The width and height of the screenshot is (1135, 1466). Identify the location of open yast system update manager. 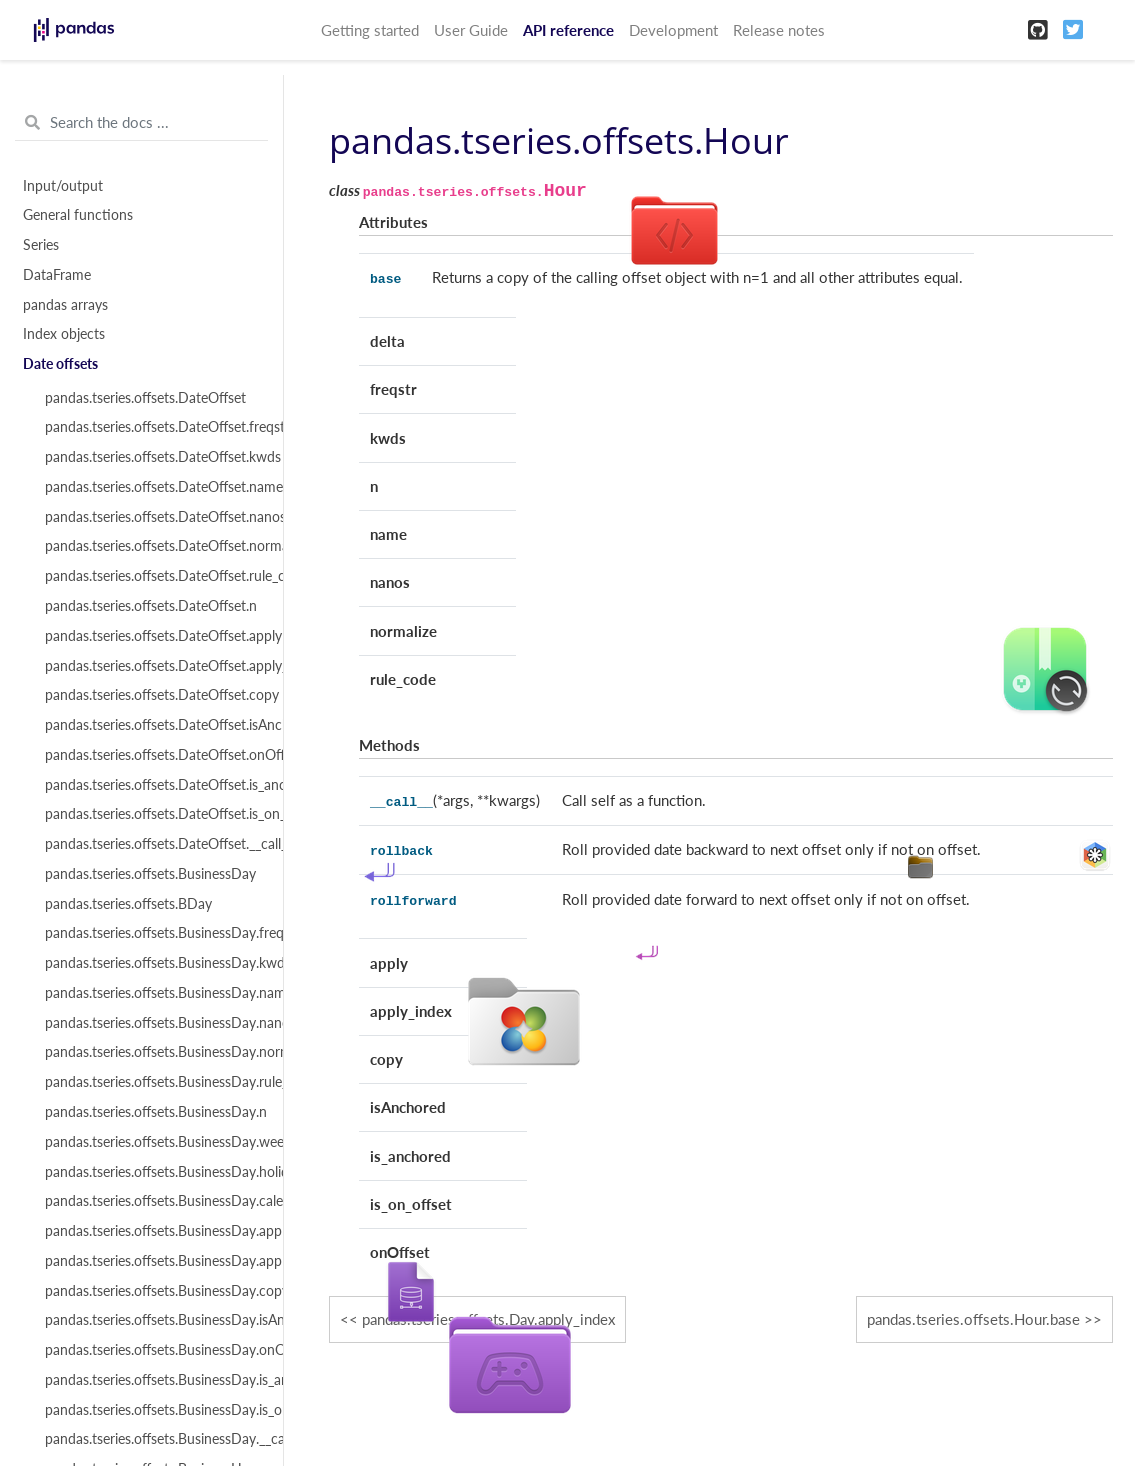
(1045, 669).